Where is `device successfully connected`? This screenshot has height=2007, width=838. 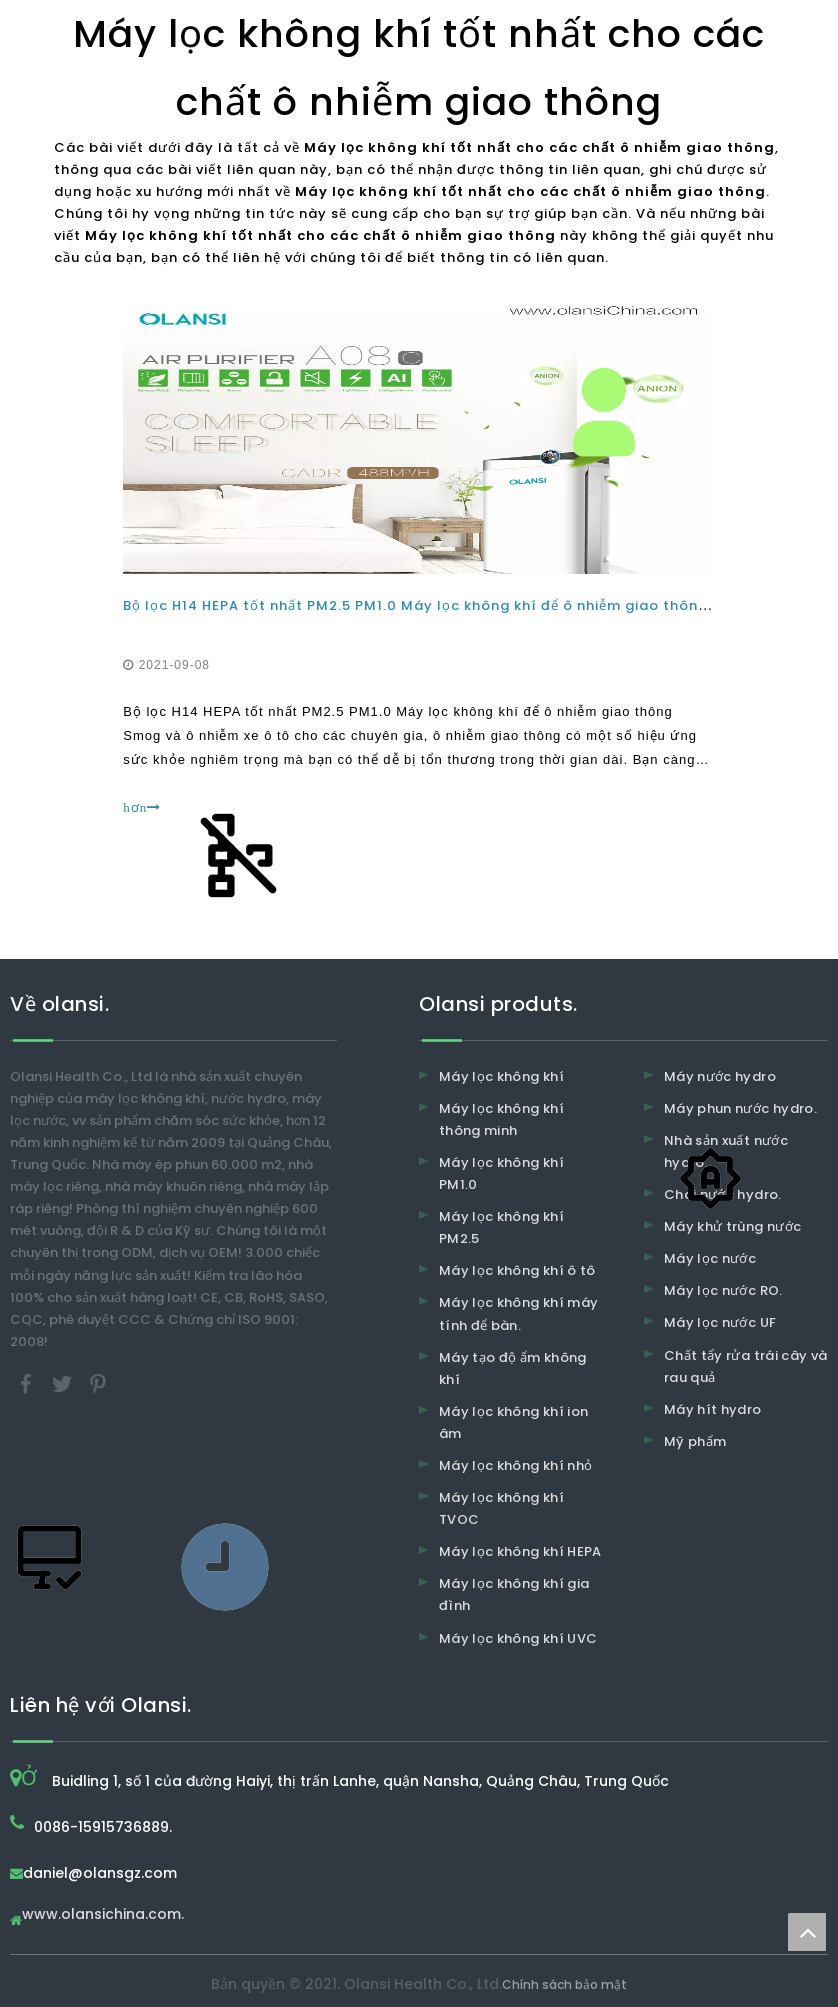
device successfully connected is located at coordinates (49, 1557).